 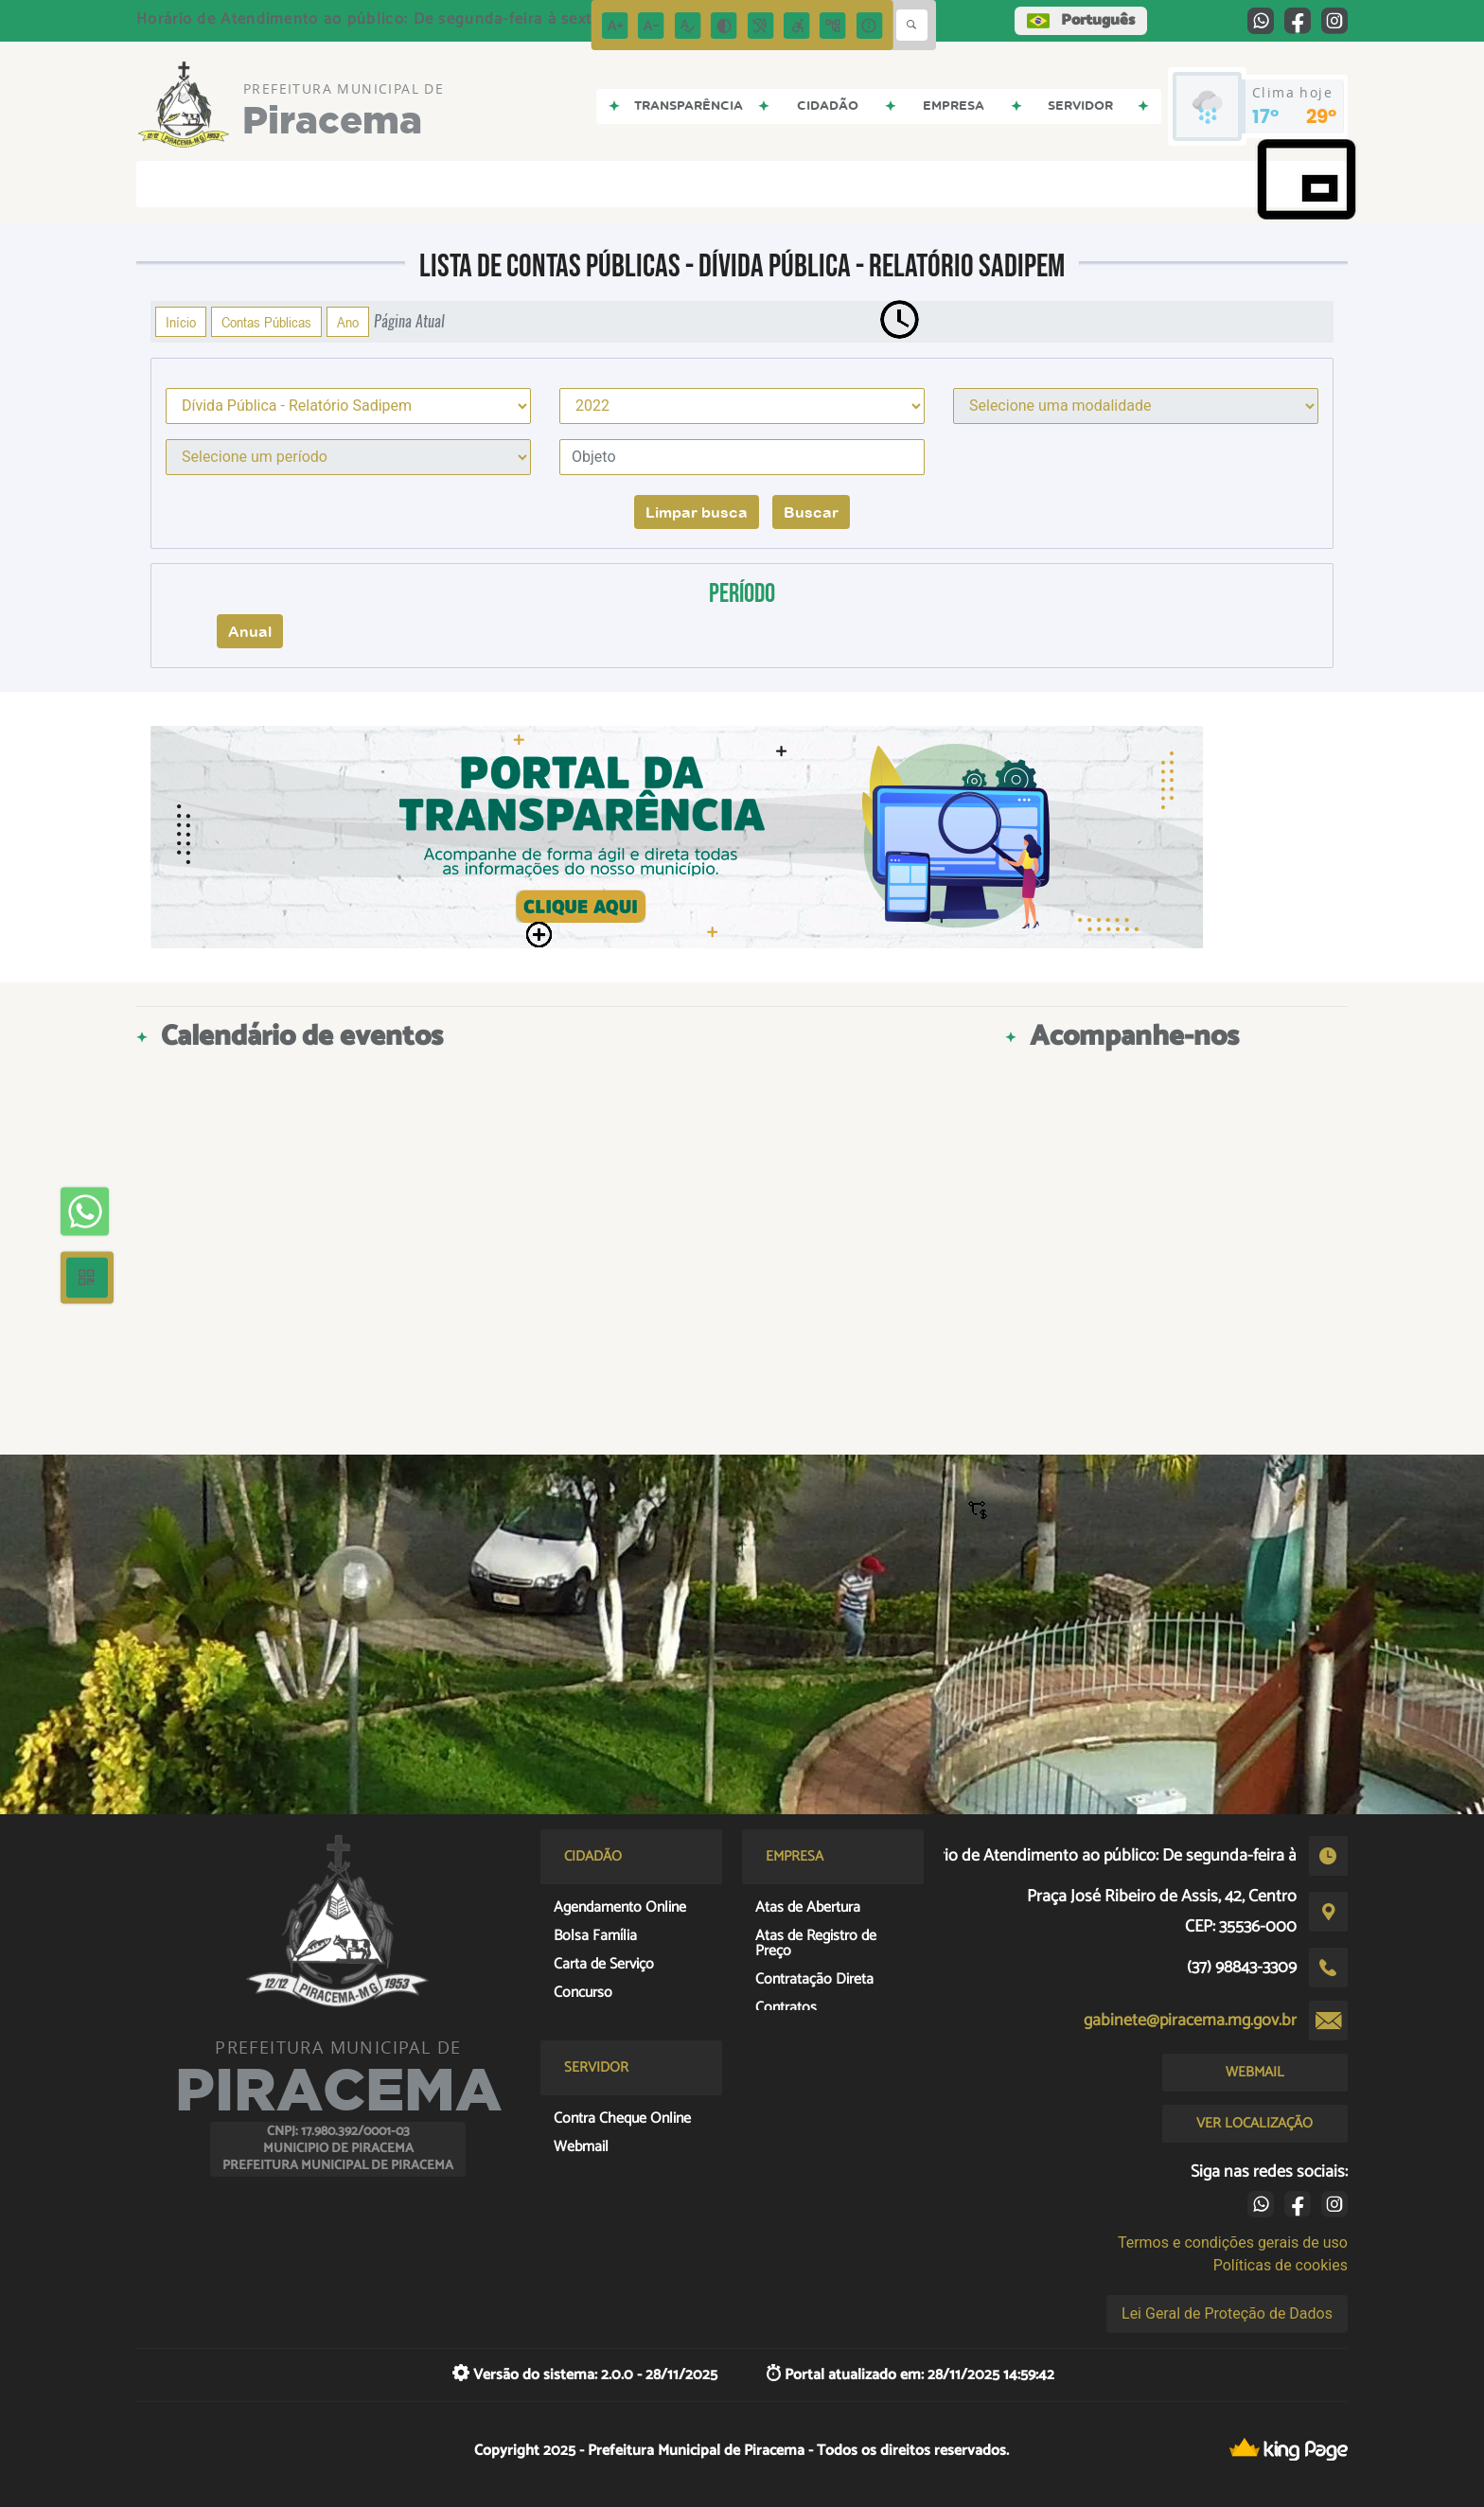 I want to click on enable picture-in-picture mode, so click(x=1306, y=179).